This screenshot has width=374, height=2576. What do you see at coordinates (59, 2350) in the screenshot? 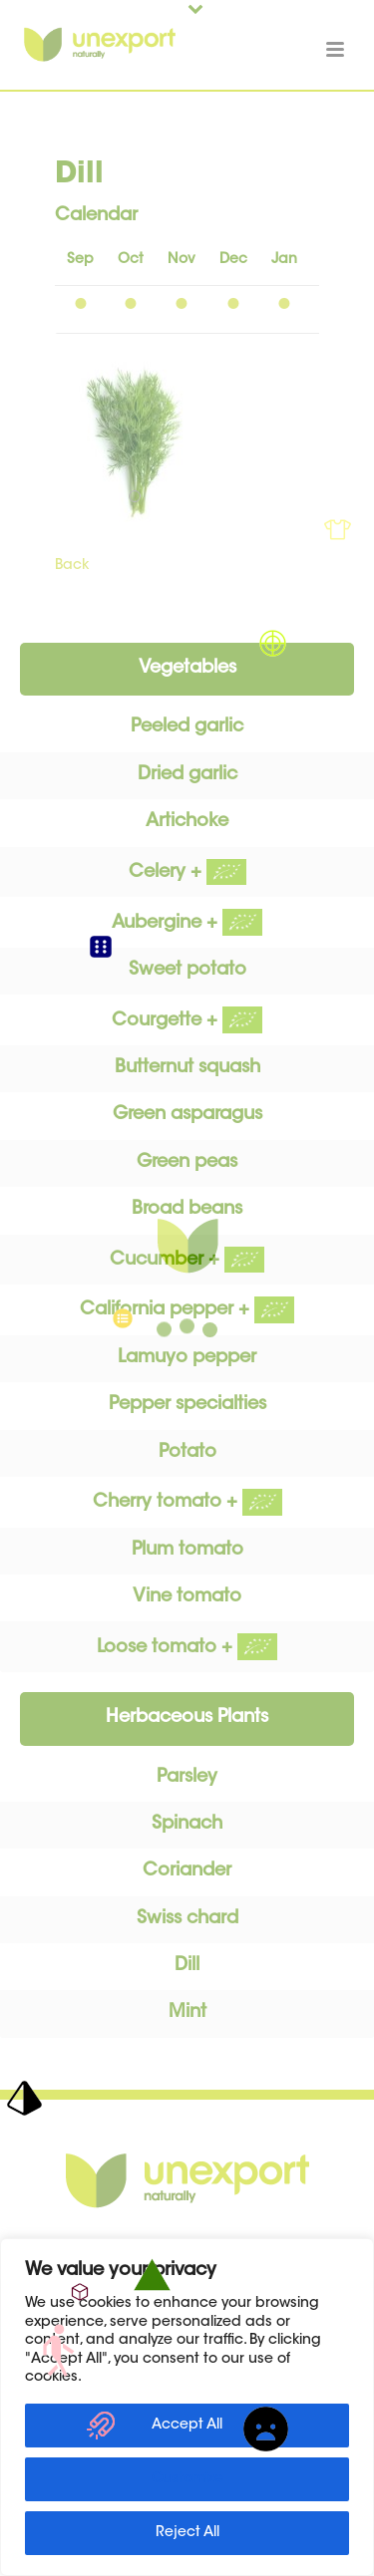
I see `get walking directions` at bounding box center [59, 2350].